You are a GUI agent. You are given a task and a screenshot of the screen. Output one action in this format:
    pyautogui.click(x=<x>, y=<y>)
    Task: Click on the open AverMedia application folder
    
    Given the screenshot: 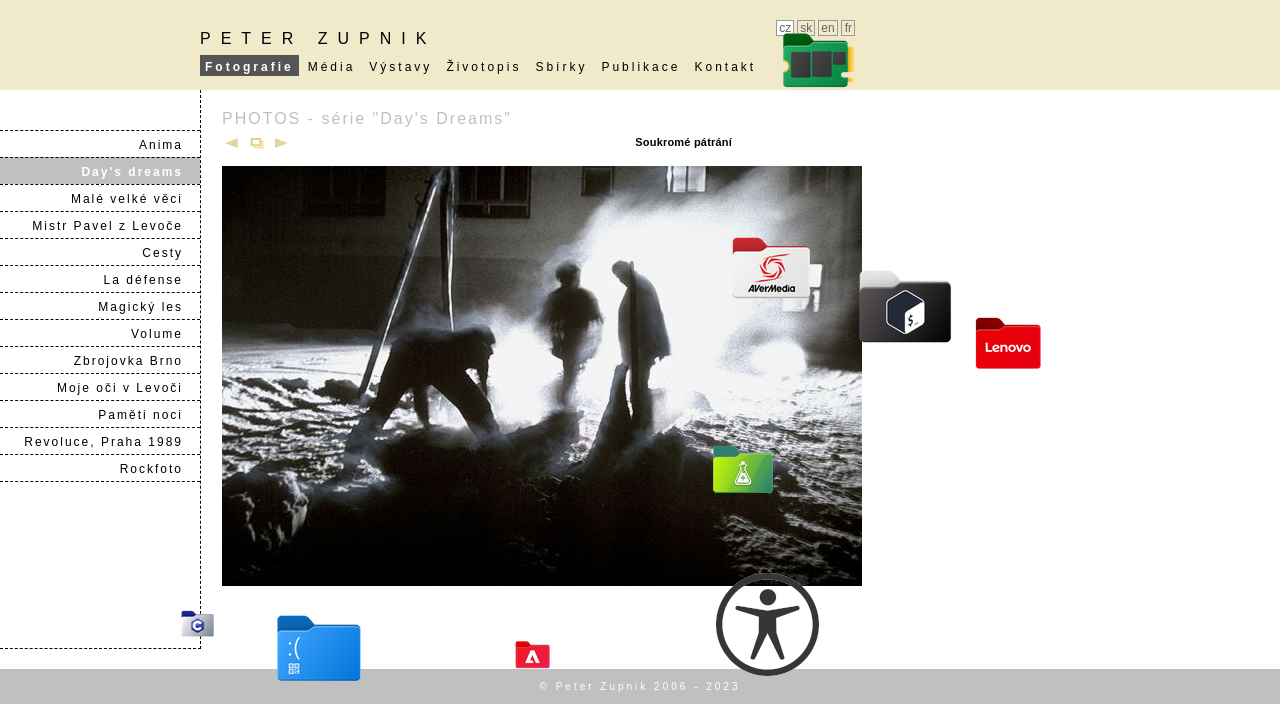 What is the action you would take?
    pyautogui.click(x=771, y=270)
    